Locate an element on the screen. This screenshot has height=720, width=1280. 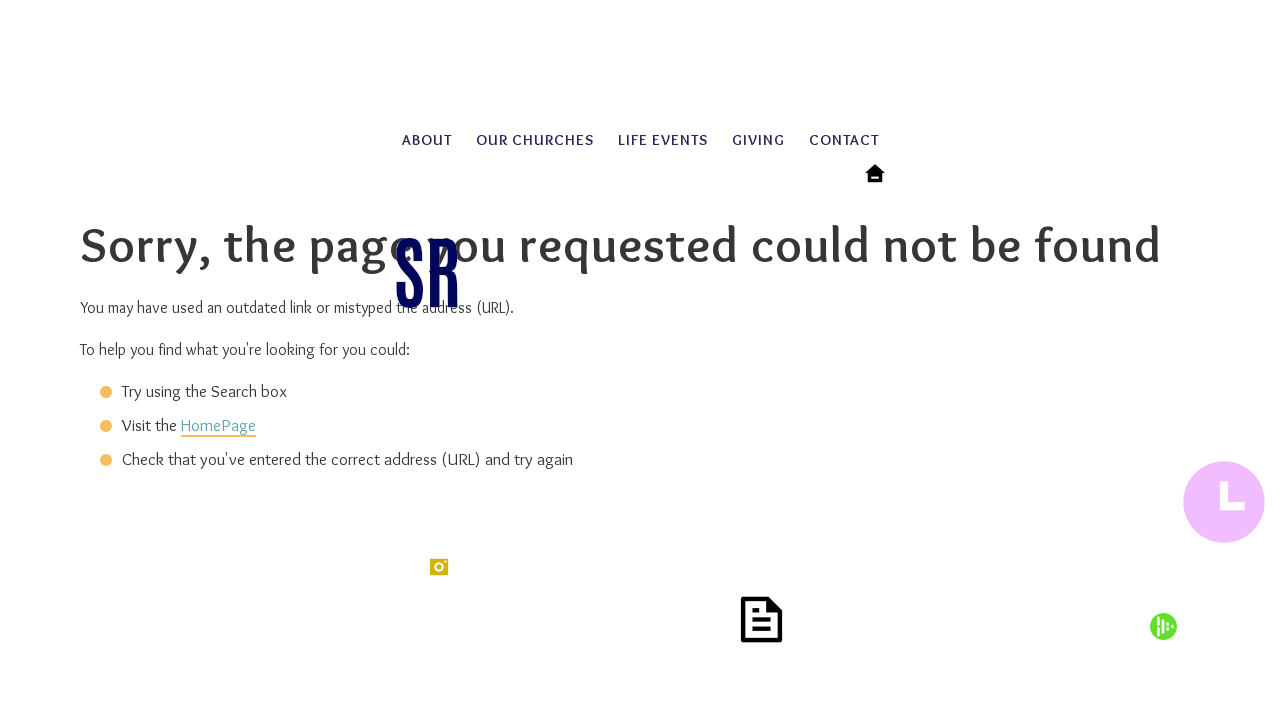
view document contents is located at coordinates (761, 619).